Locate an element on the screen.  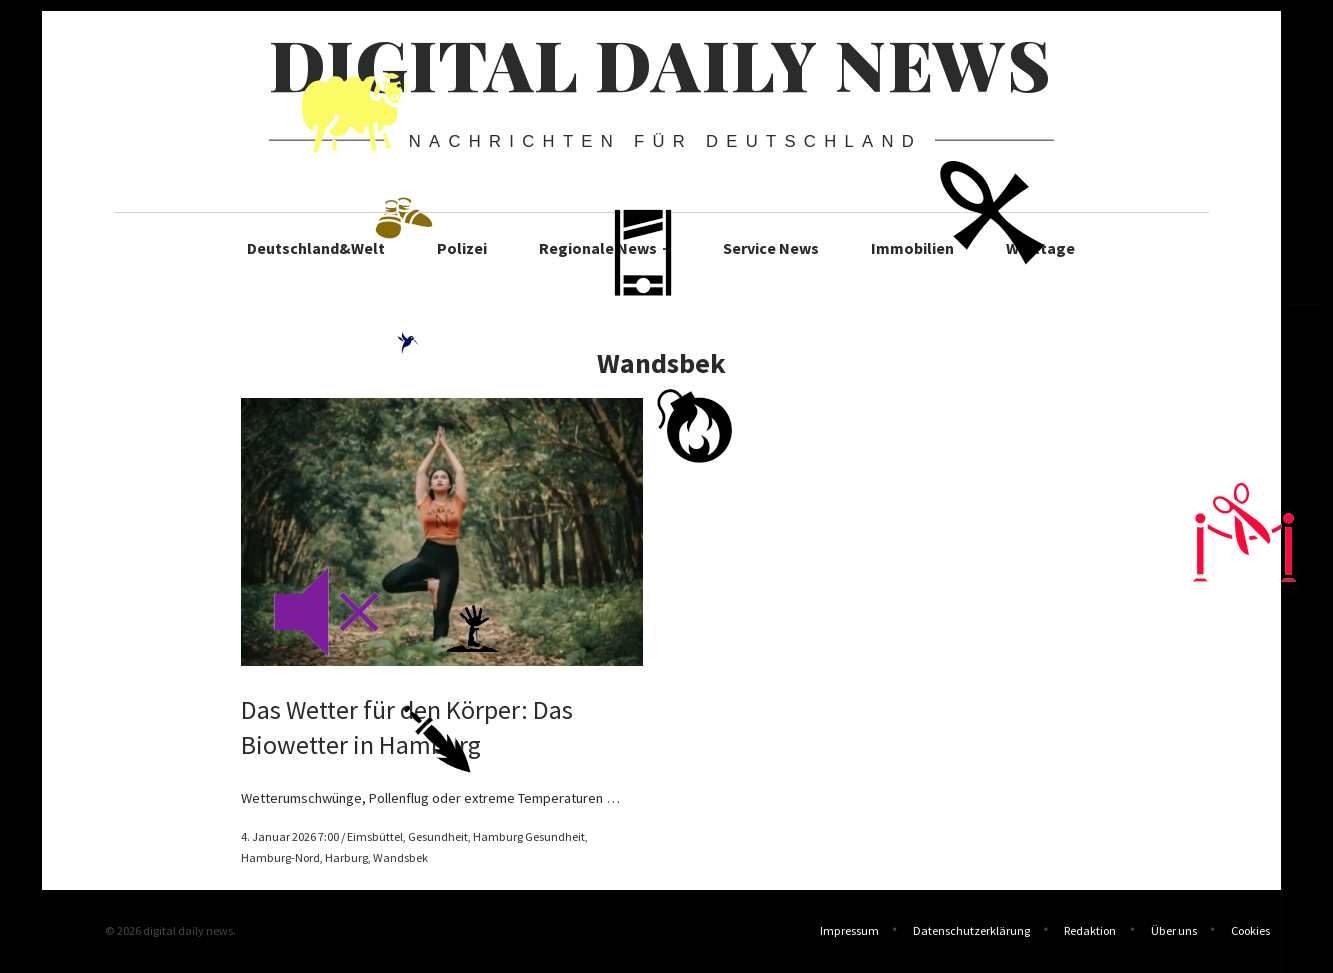
activate necromancer ability is located at coordinates (473, 625).